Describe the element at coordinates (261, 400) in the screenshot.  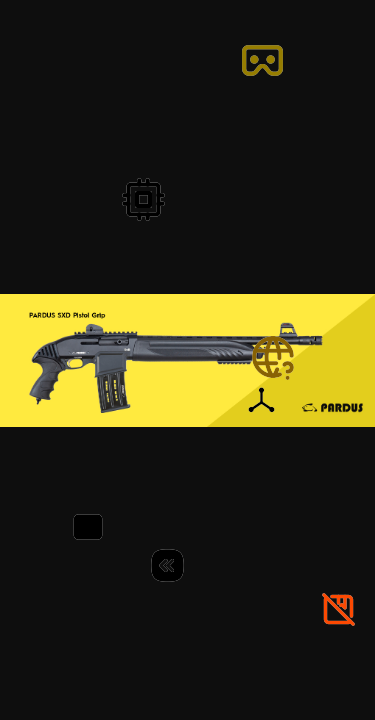
I see `access 3D transform or manipulation tools` at that location.